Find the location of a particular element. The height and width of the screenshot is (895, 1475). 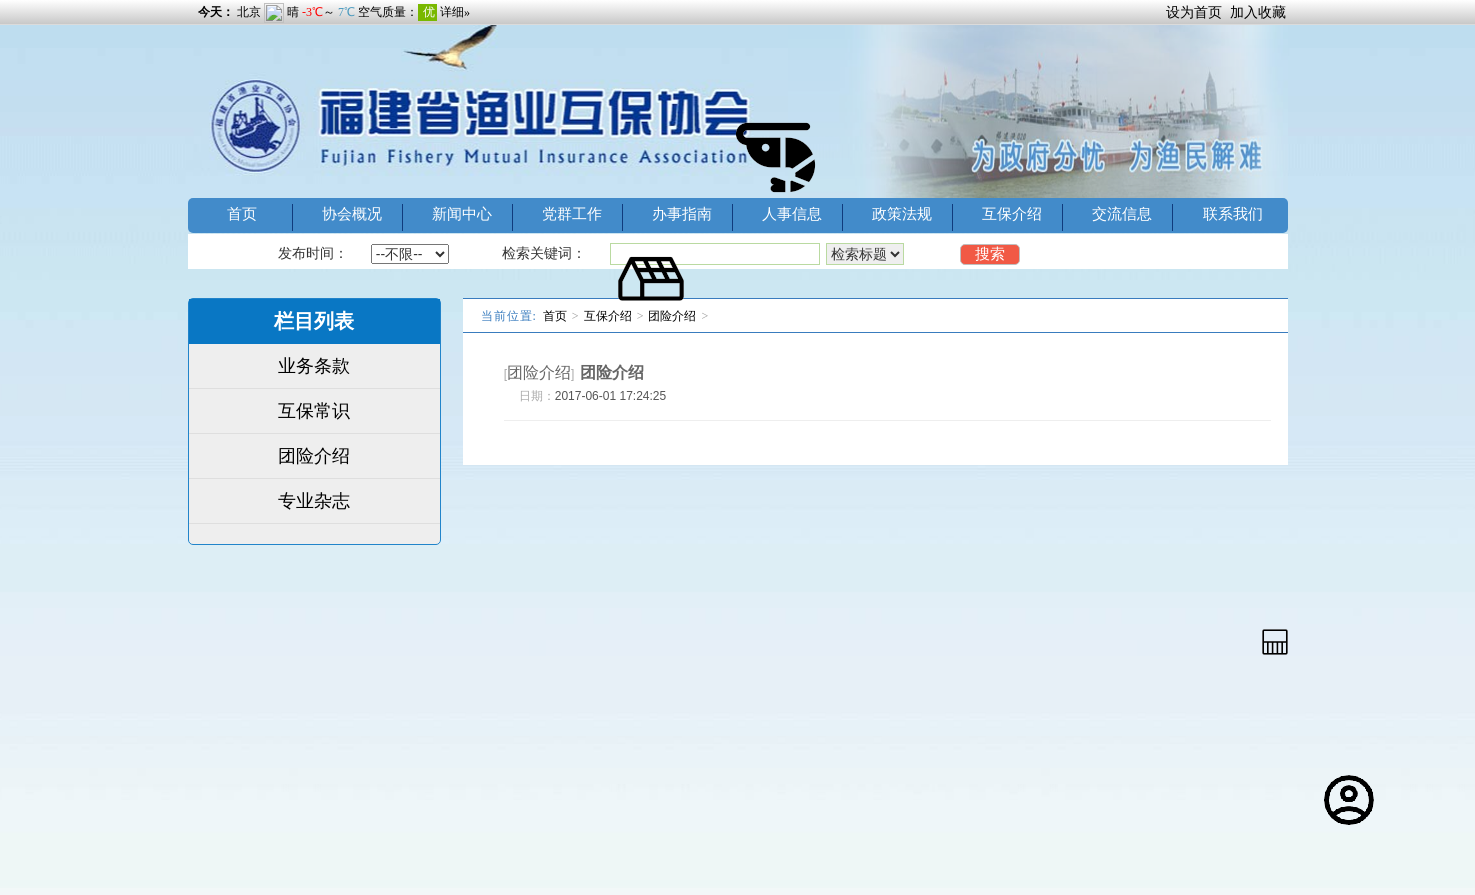

access your profile or account settings is located at coordinates (1349, 800).